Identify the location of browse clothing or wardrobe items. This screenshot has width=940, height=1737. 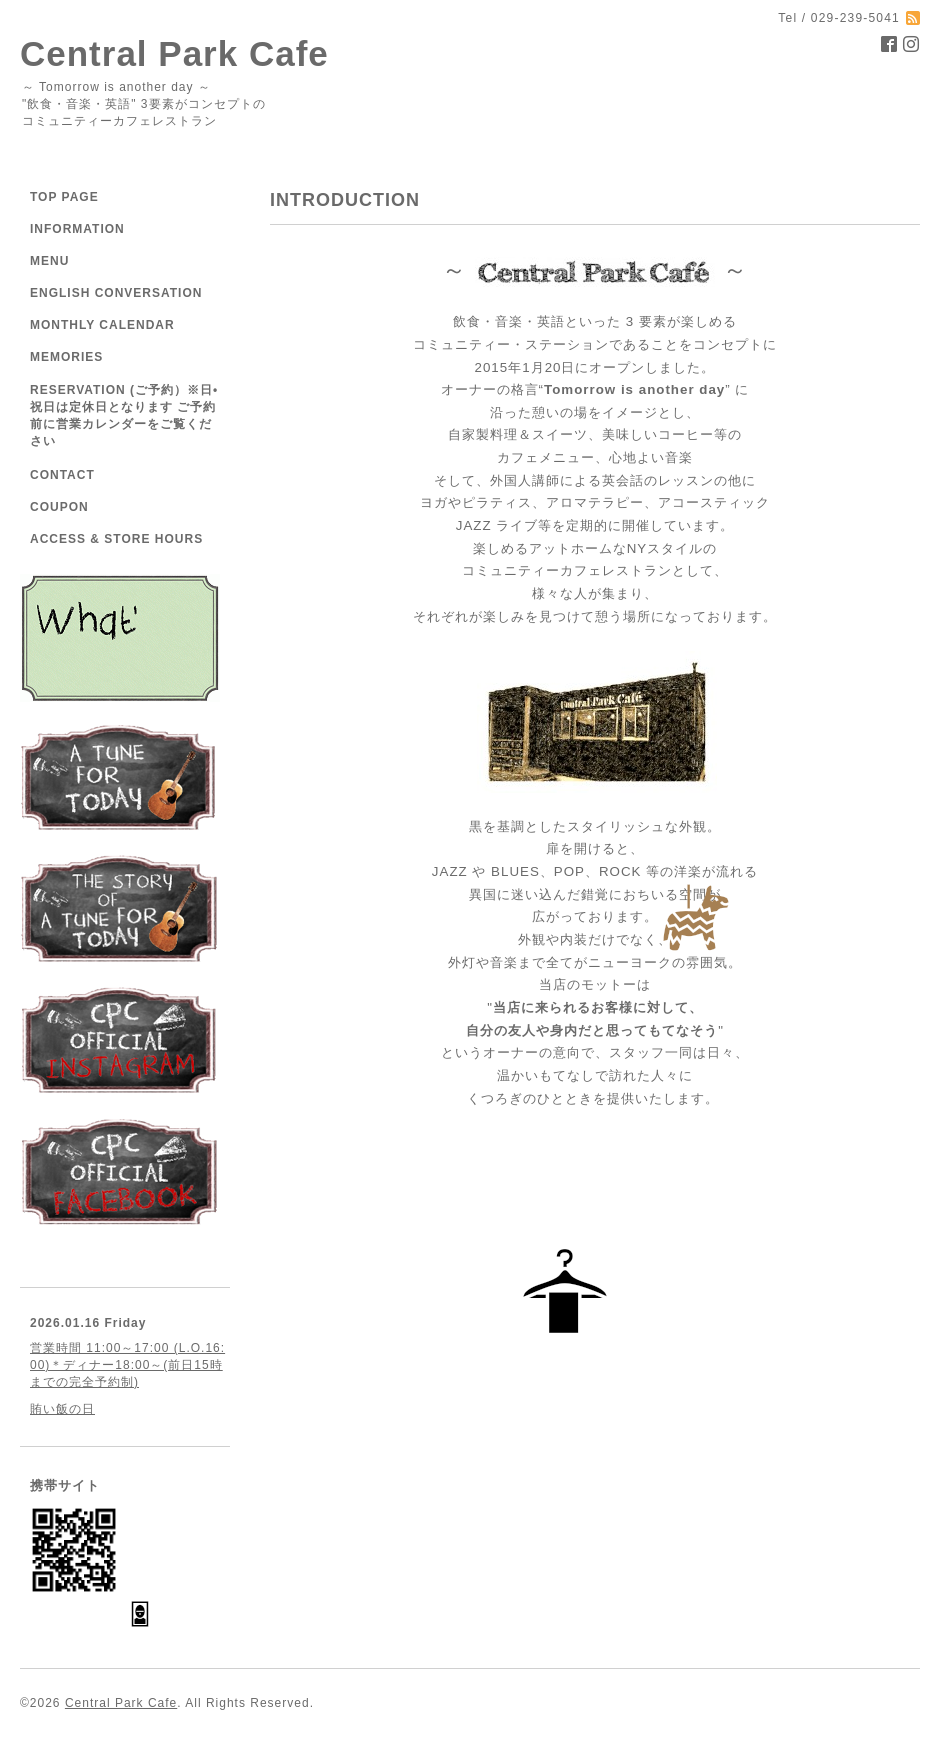
(565, 1291).